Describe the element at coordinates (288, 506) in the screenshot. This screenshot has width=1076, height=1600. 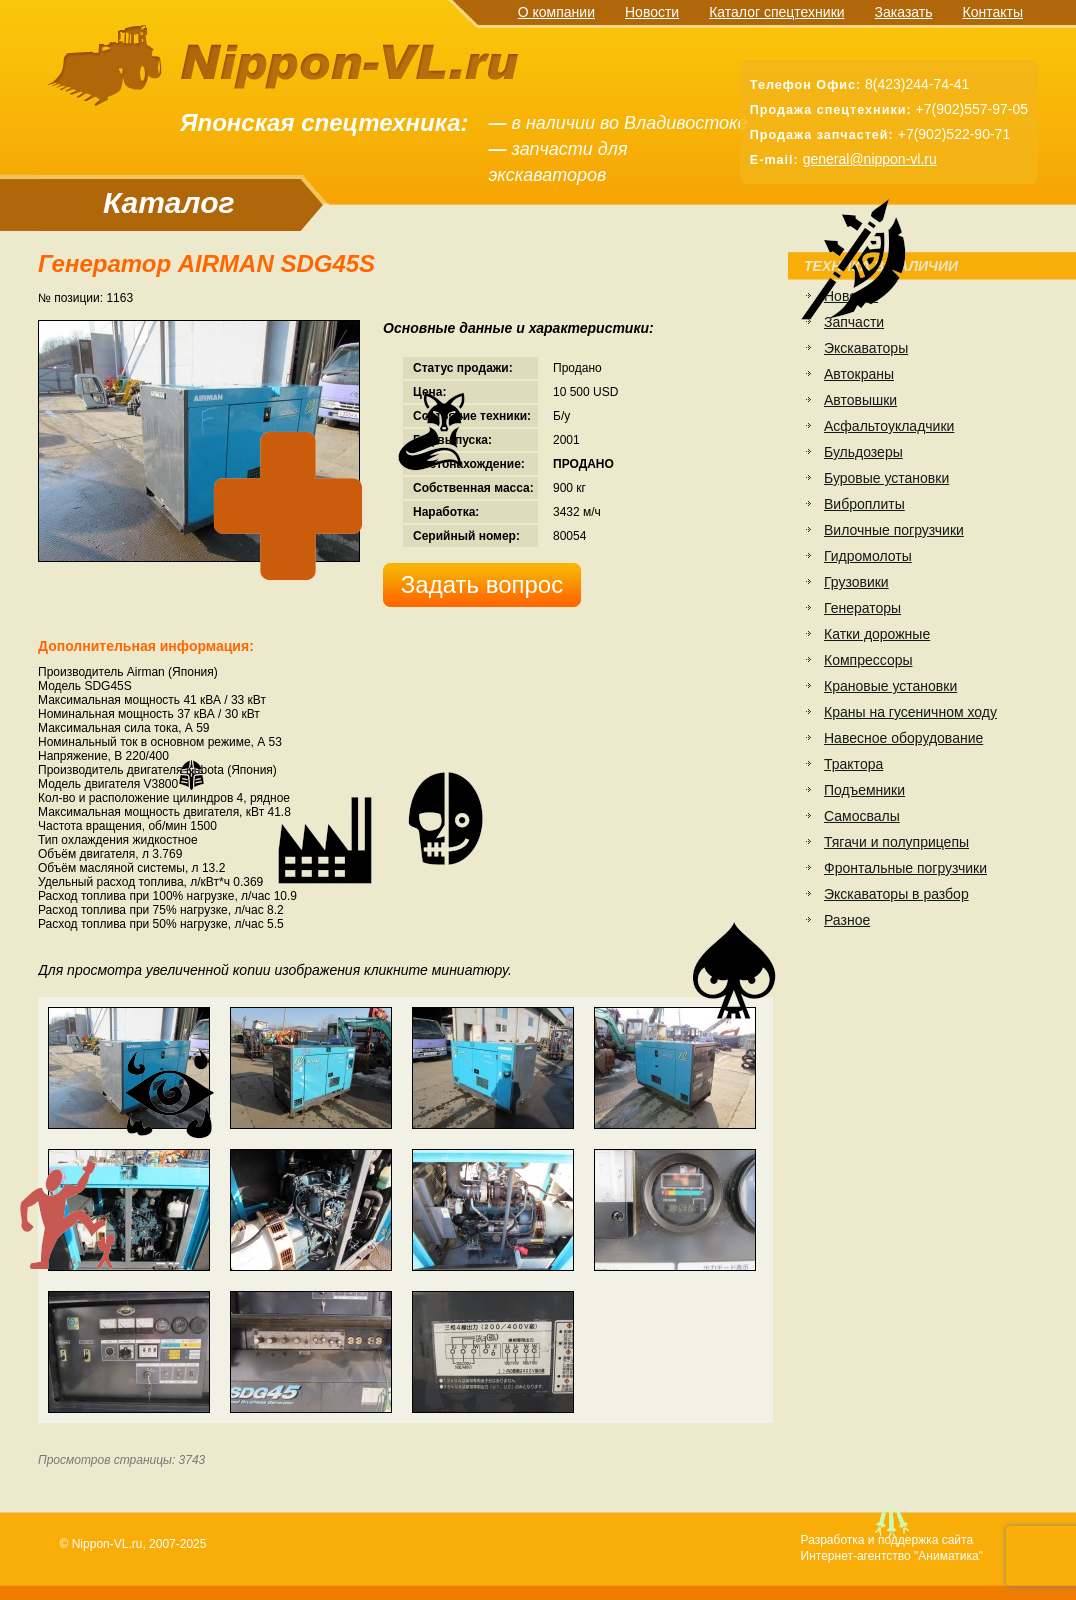
I see `indicates player health status is normal` at that location.